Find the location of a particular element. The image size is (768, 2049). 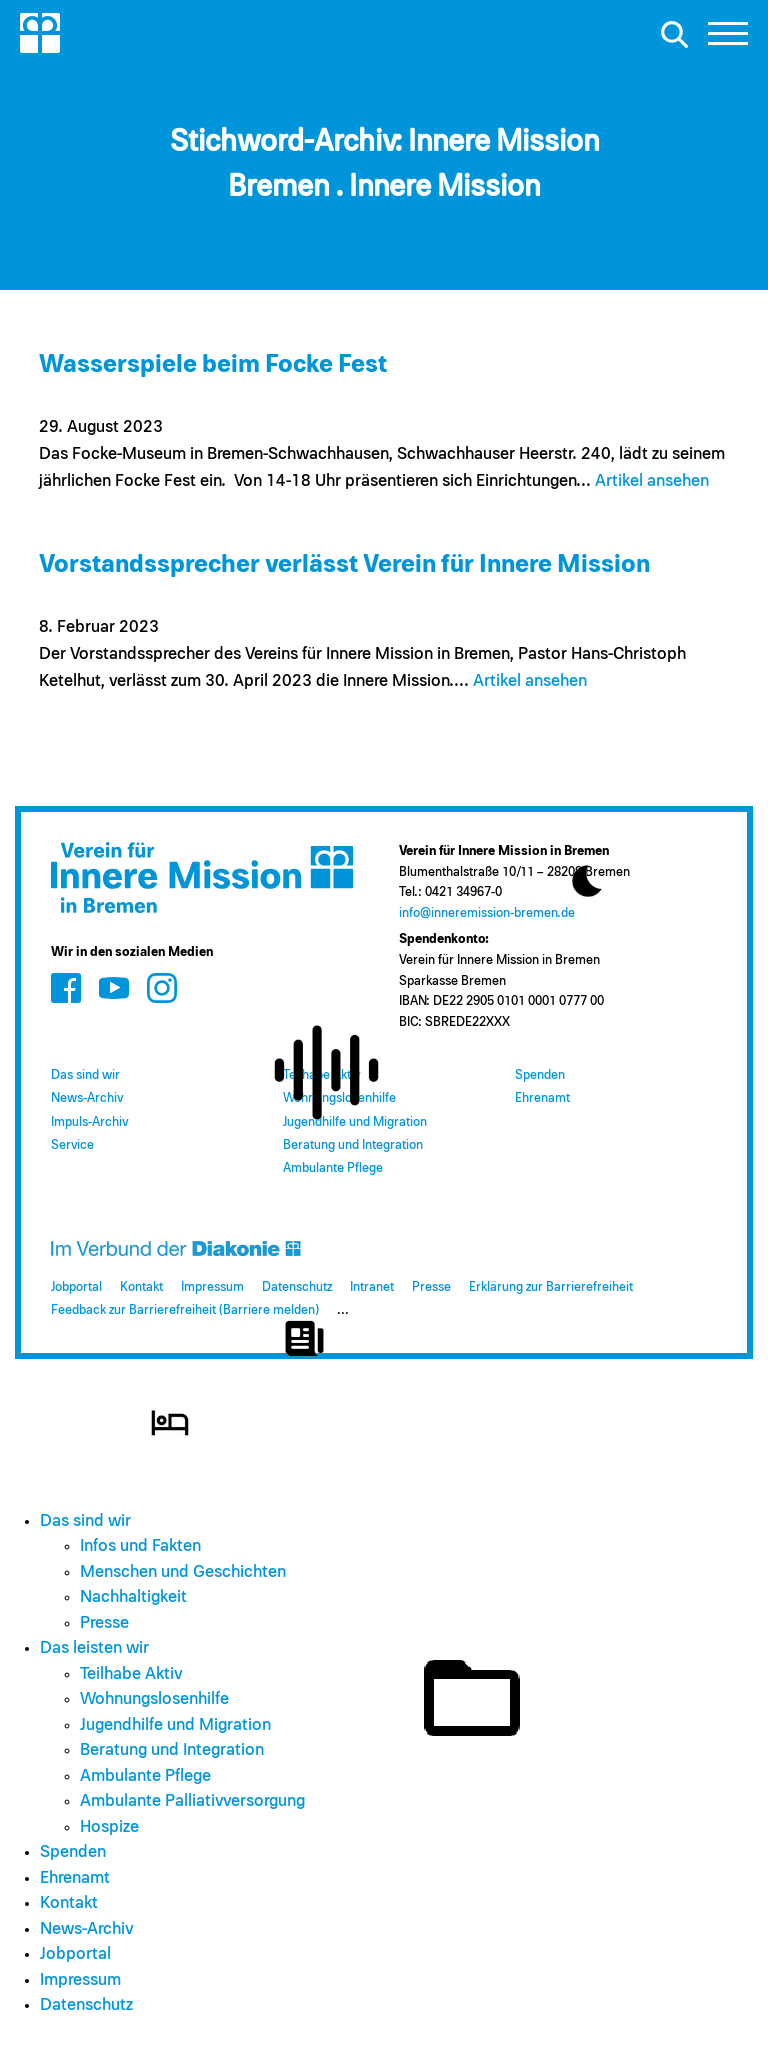

open or access a folder is located at coordinates (472, 1698).